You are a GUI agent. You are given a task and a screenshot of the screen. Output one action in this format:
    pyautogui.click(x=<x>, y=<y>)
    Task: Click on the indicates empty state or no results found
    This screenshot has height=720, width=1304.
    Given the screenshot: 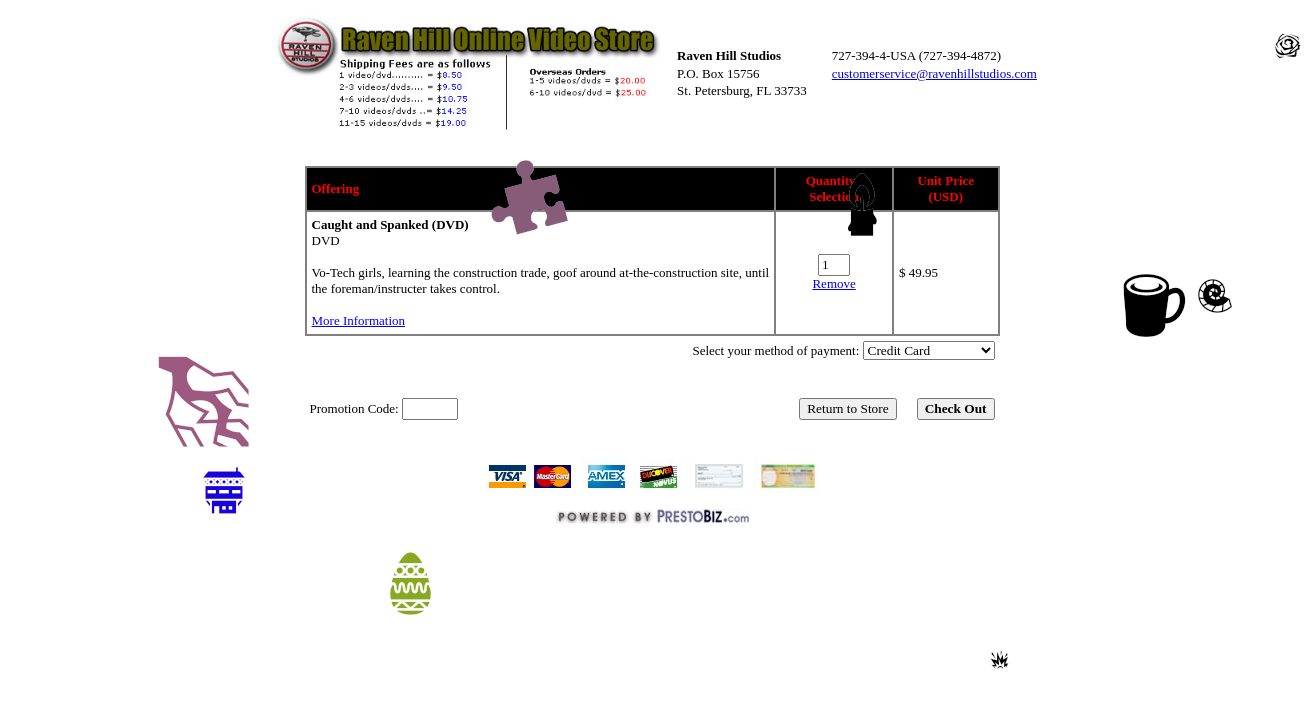 What is the action you would take?
    pyautogui.click(x=1287, y=45)
    